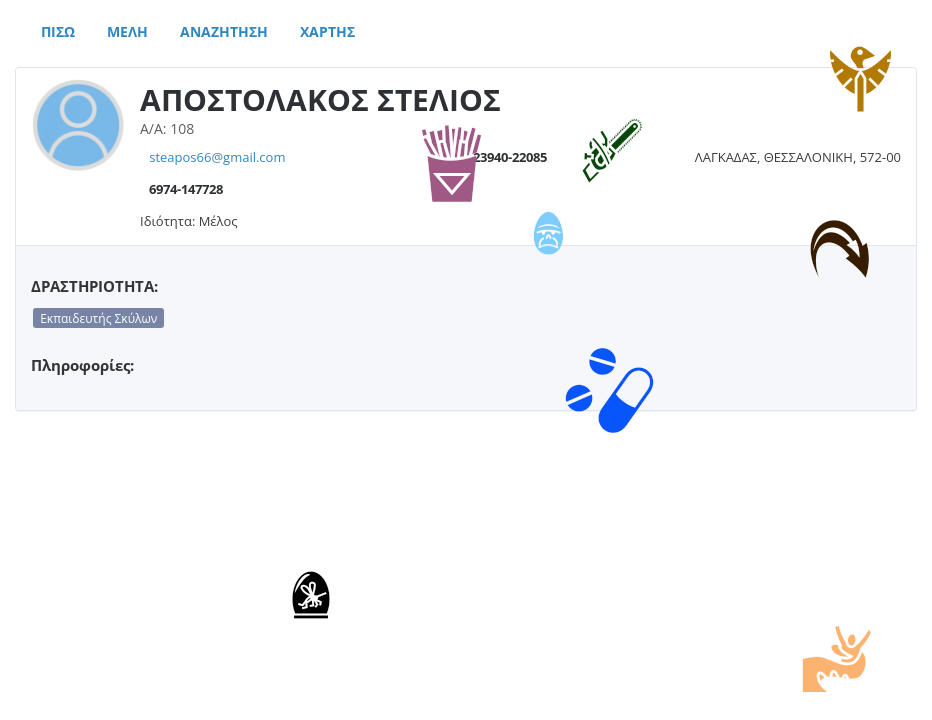 The width and height of the screenshot is (932, 720). I want to click on browse fast food or snack options, so click(452, 164).